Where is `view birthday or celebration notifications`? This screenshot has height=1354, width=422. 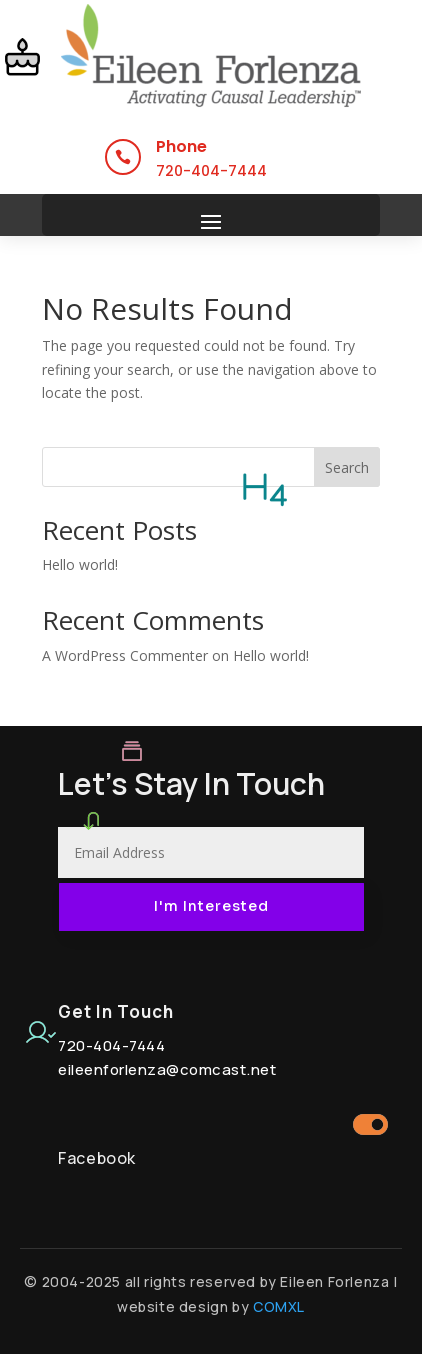
view birthday or celebration notifications is located at coordinates (22, 59).